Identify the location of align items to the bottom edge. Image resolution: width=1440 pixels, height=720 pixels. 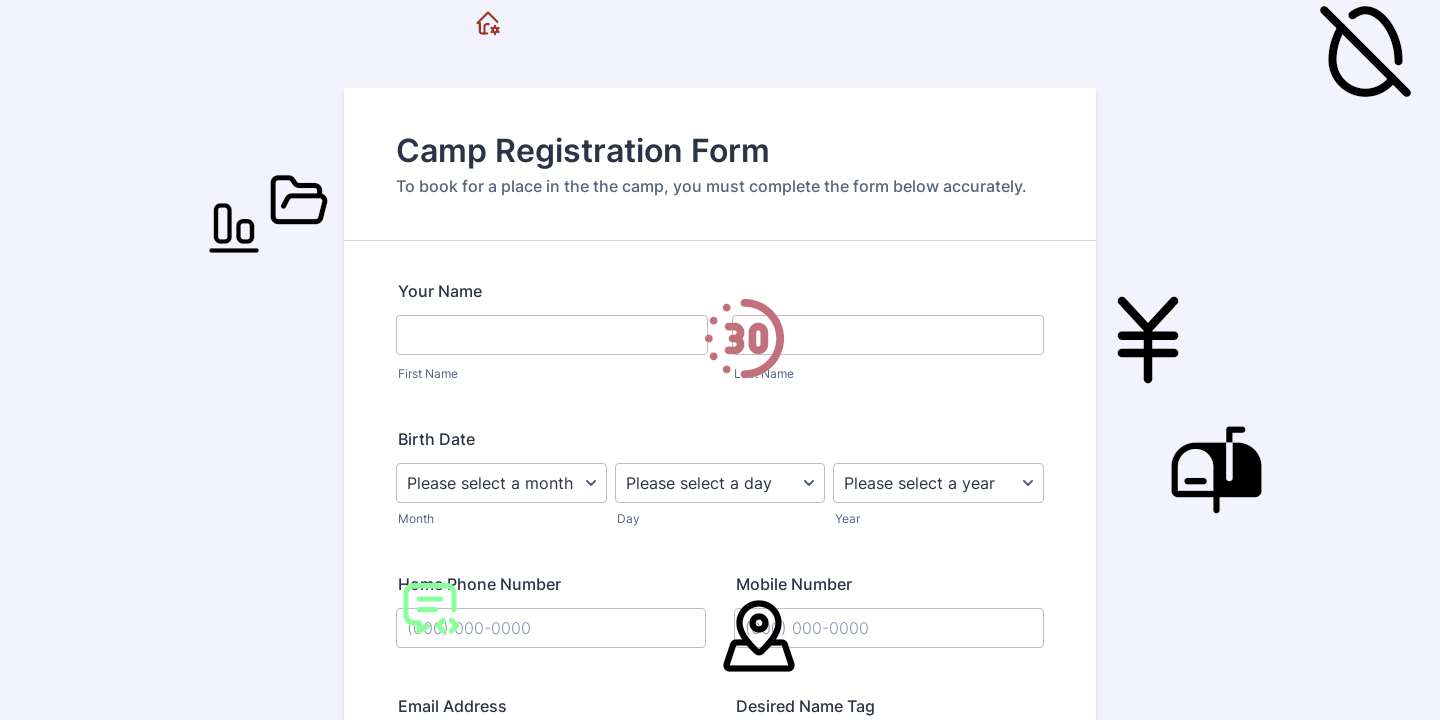
(234, 228).